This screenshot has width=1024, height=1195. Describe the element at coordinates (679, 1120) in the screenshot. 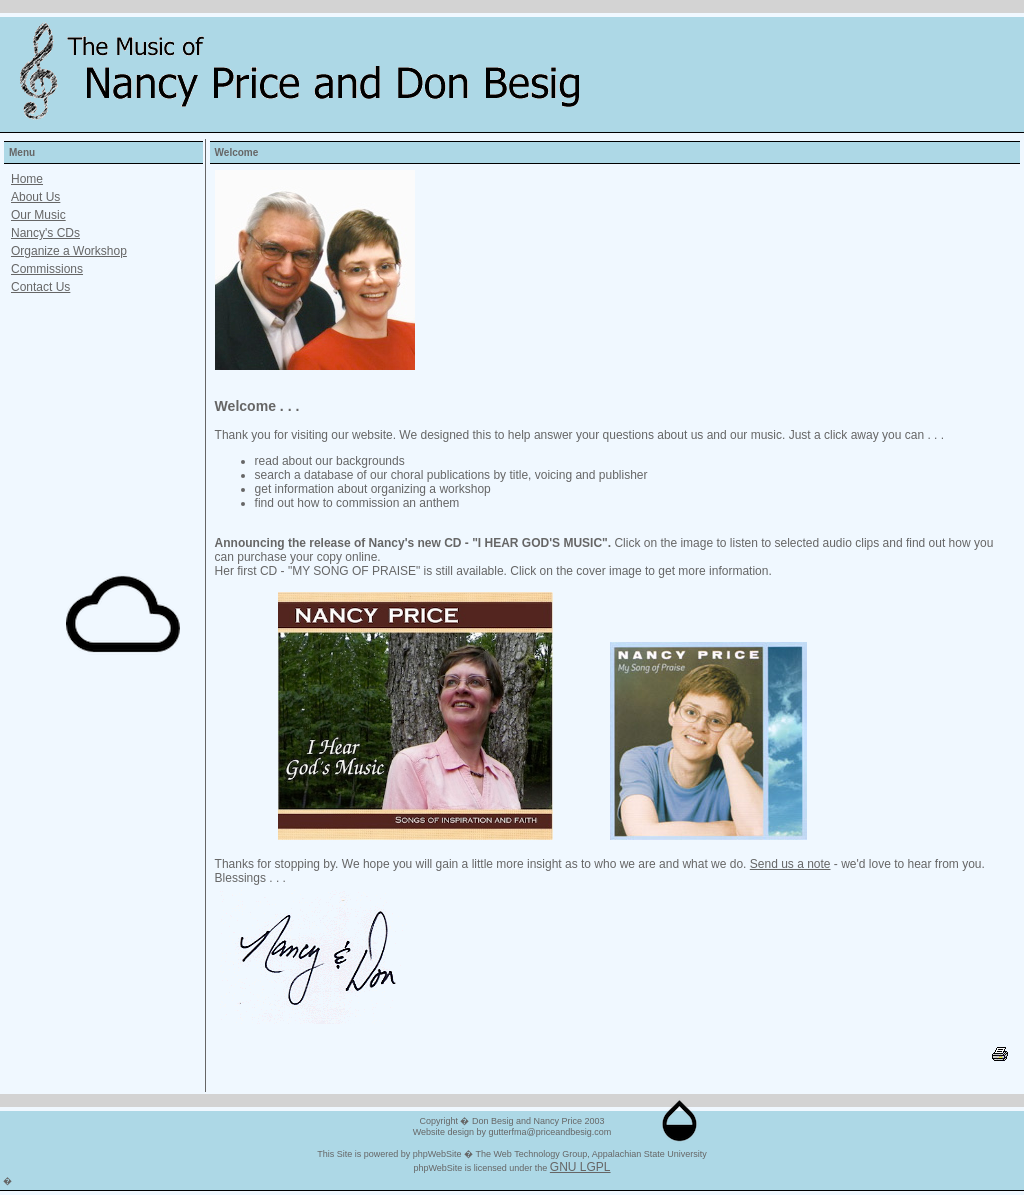

I see `adjust transparency or opacity settings` at that location.